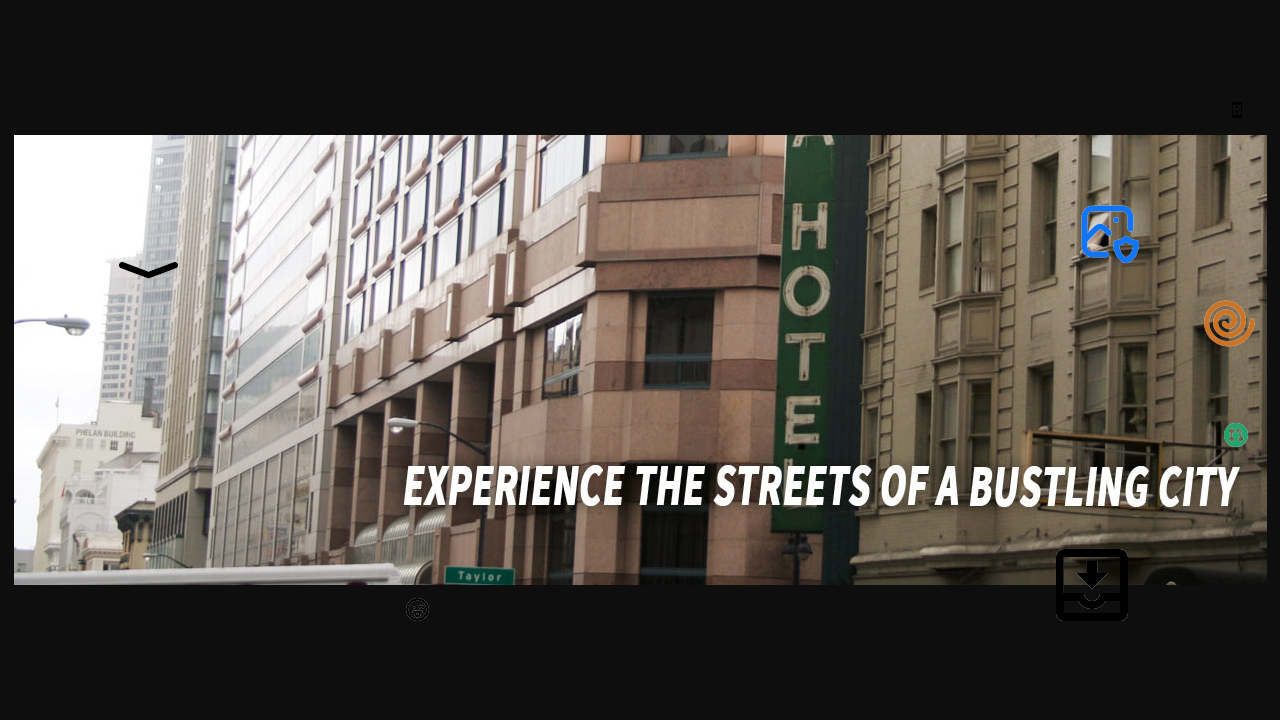 This screenshot has width=1280, height=720. Describe the element at coordinates (417, 609) in the screenshot. I see `add a playful or silly reaction` at that location.